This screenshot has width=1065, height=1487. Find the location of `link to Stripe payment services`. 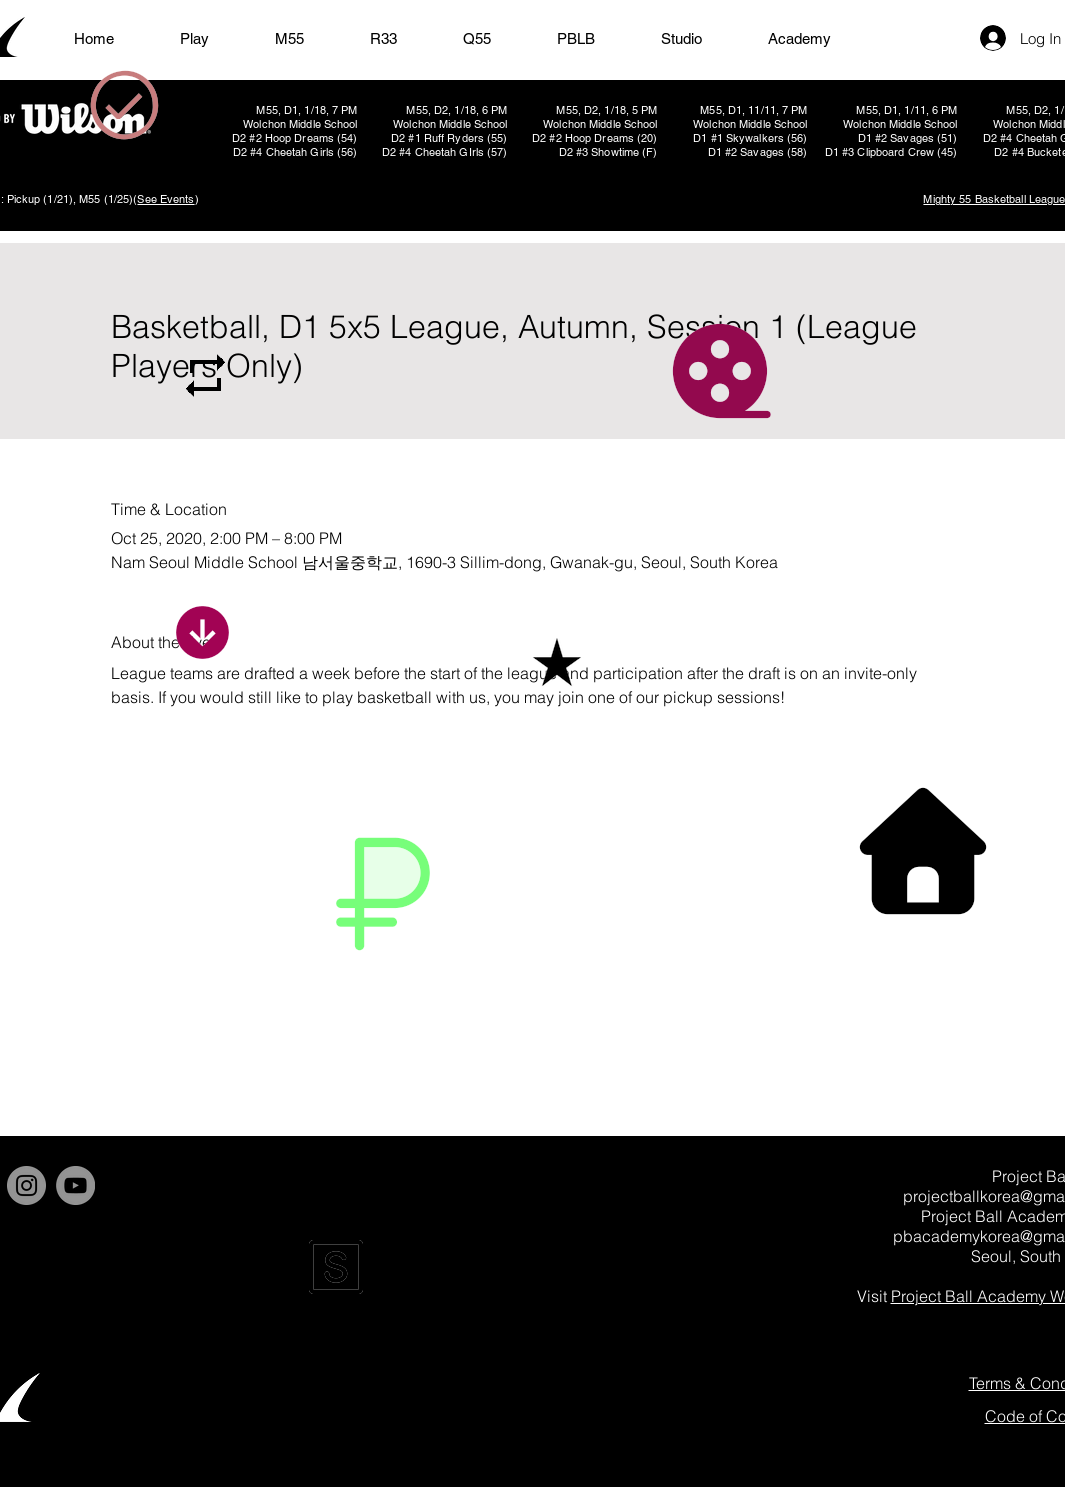

link to Stripe payment services is located at coordinates (336, 1267).